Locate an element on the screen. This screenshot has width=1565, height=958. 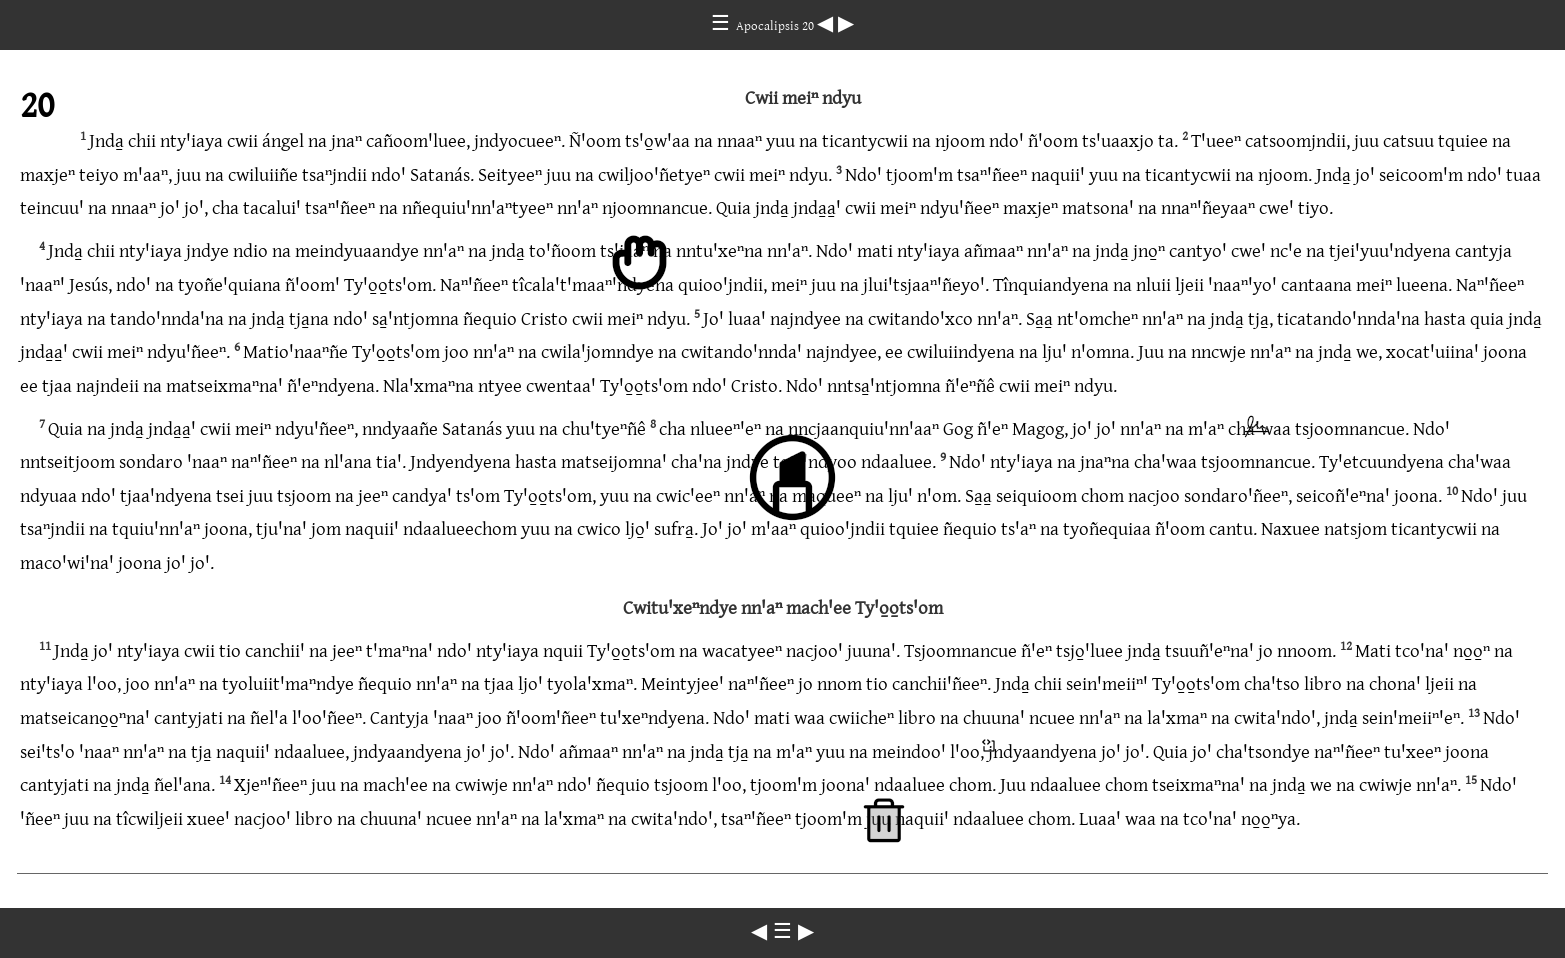
delete selected item is located at coordinates (884, 822).